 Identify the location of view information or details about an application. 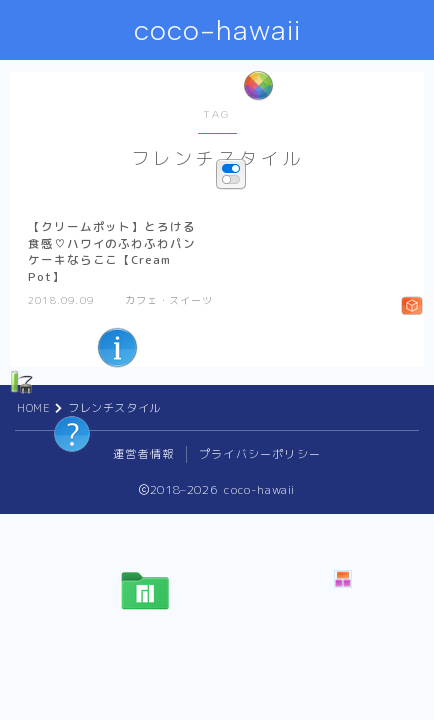
(117, 347).